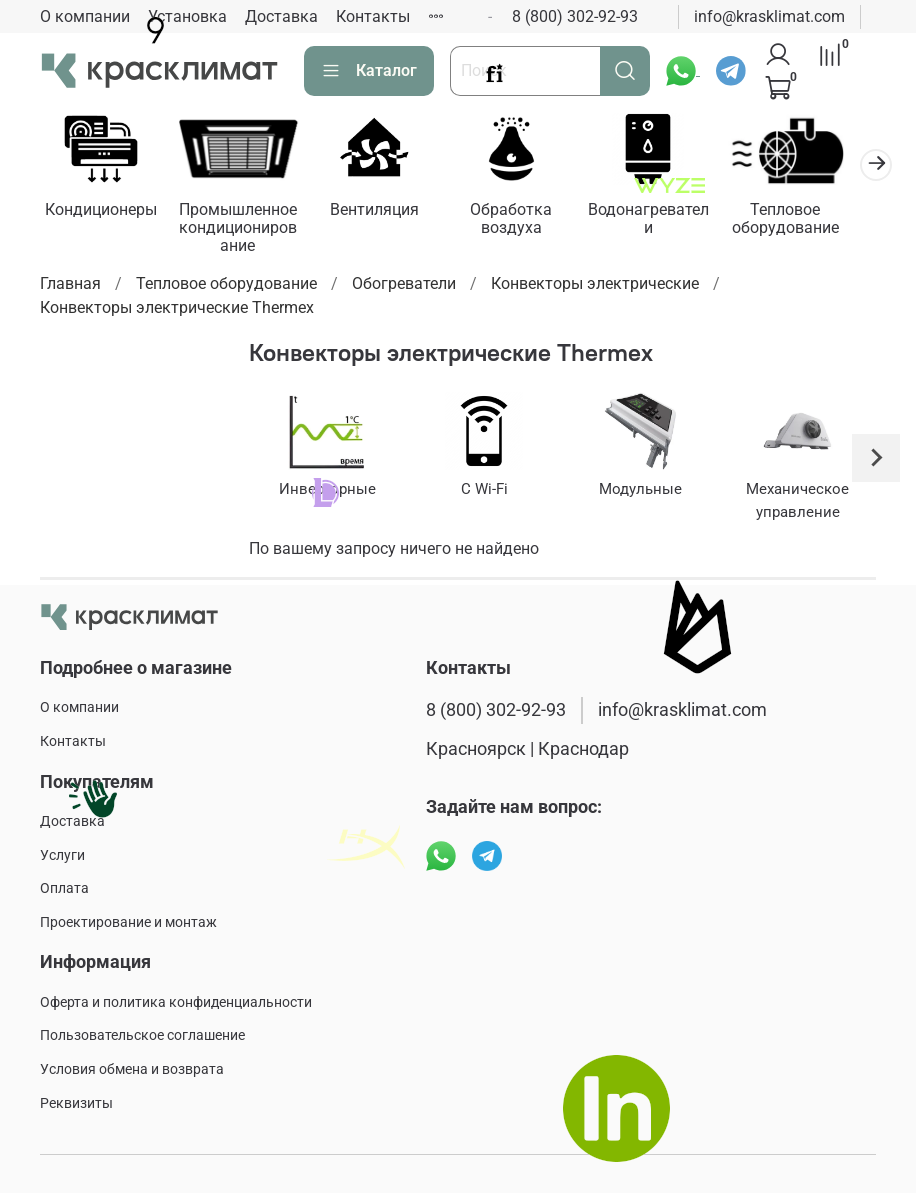  I want to click on fonticons brand logo, so click(494, 72).